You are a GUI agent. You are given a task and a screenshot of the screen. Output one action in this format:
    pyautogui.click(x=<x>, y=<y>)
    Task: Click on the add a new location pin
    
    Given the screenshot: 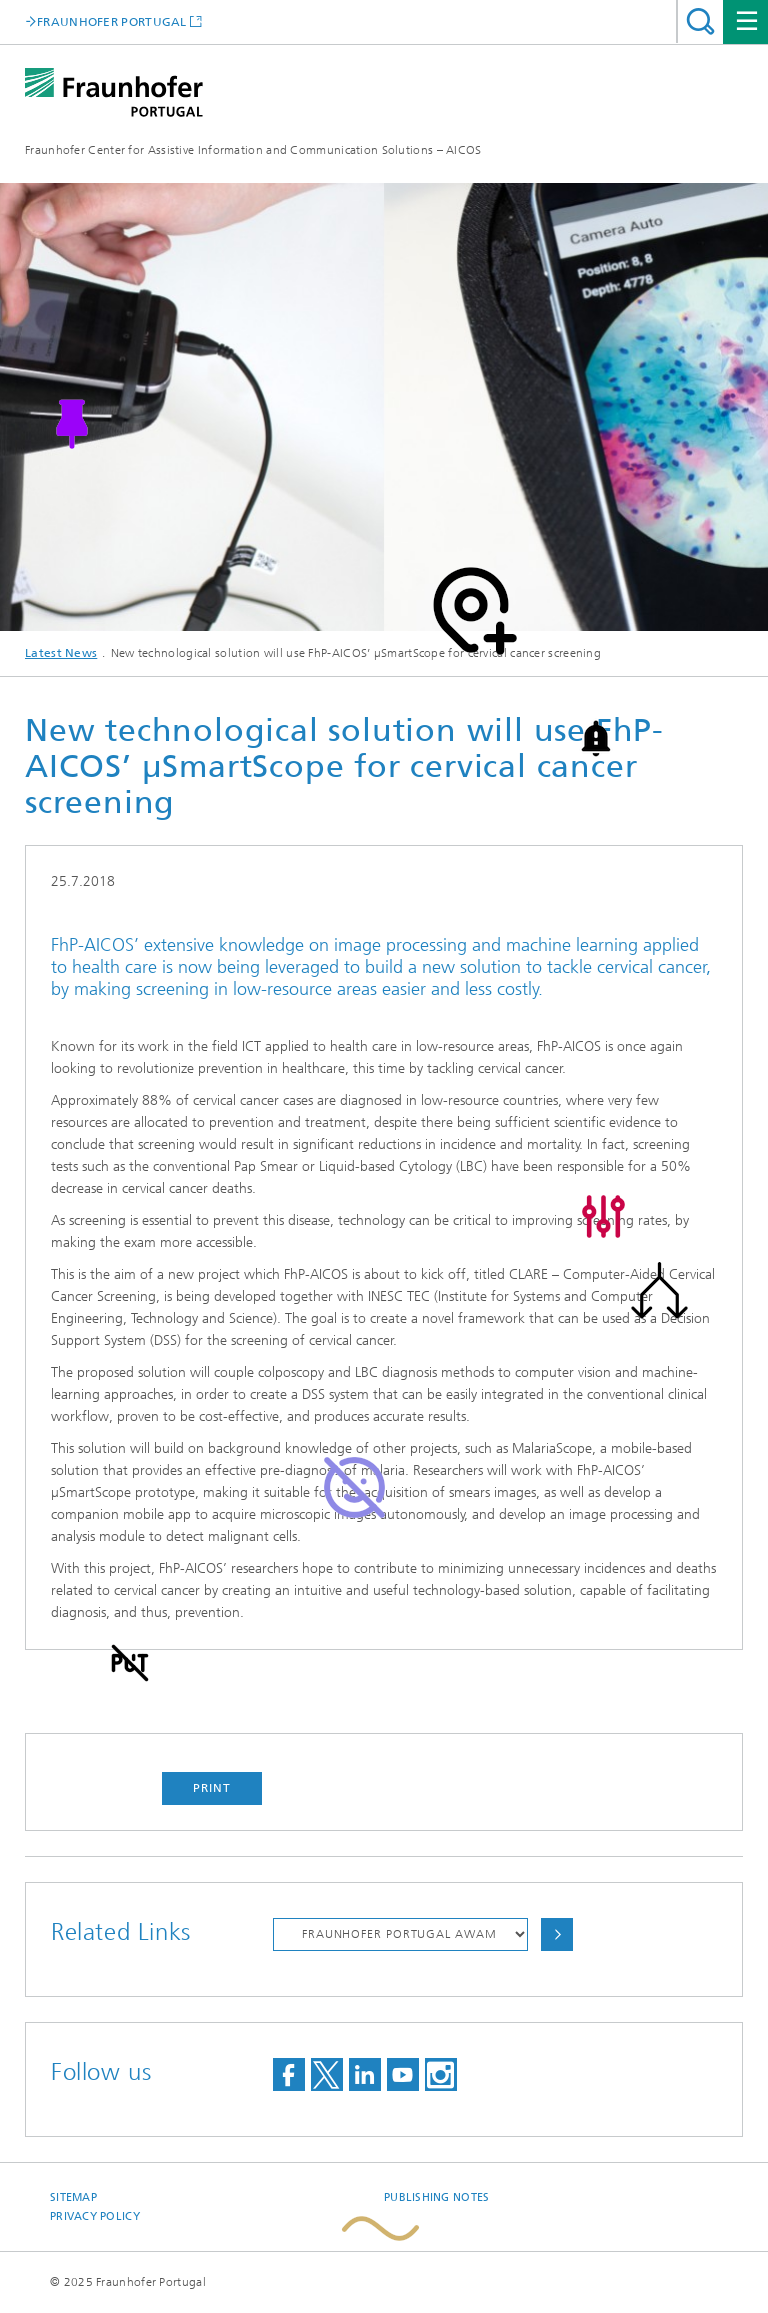 What is the action you would take?
    pyautogui.click(x=471, y=609)
    